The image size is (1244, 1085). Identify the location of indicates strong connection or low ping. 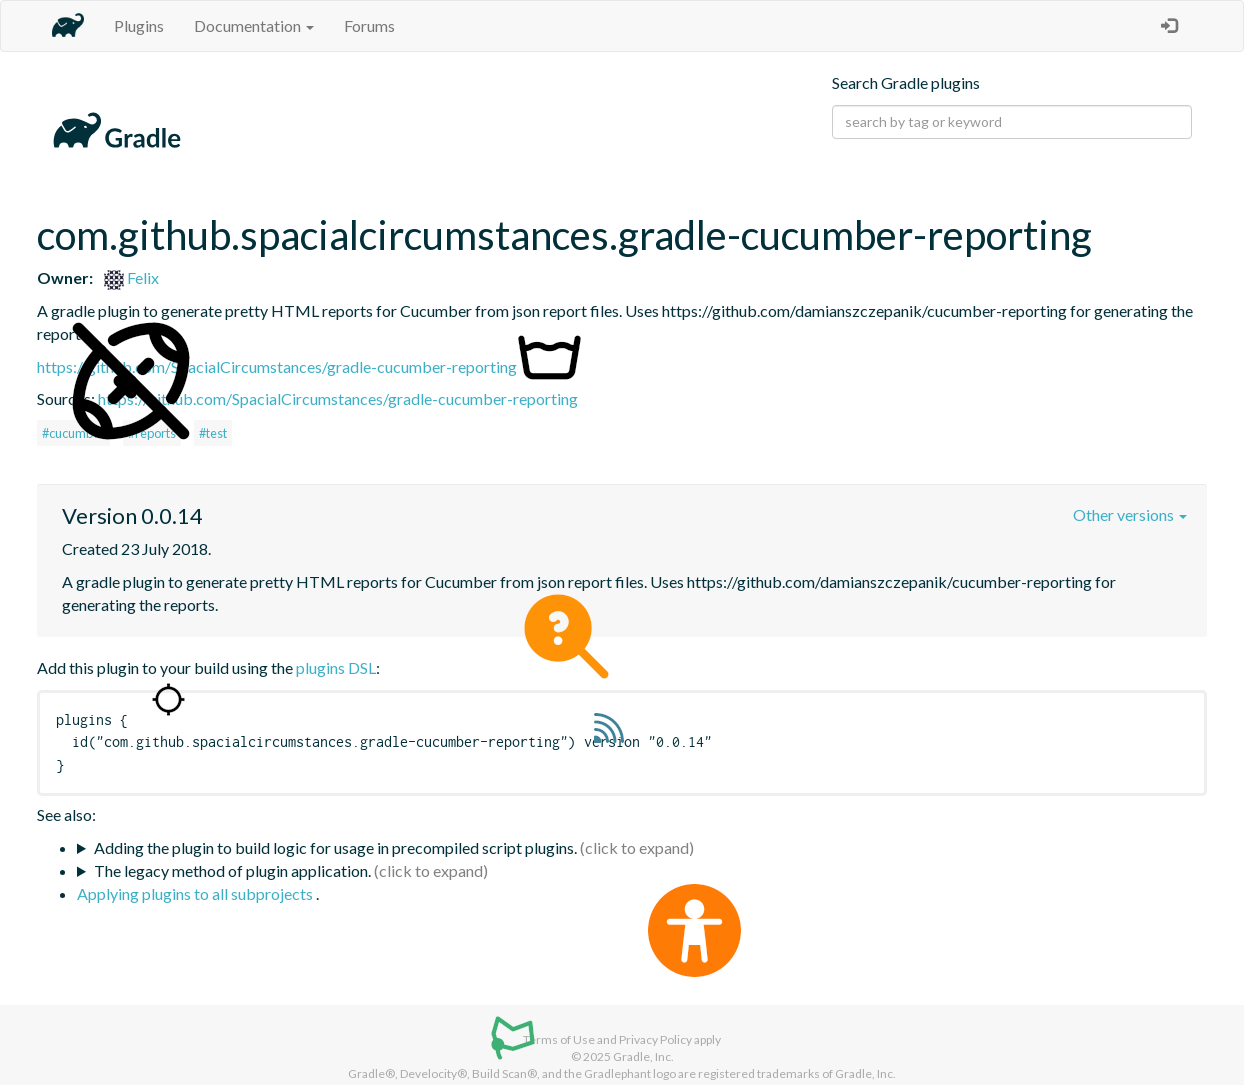
(609, 728).